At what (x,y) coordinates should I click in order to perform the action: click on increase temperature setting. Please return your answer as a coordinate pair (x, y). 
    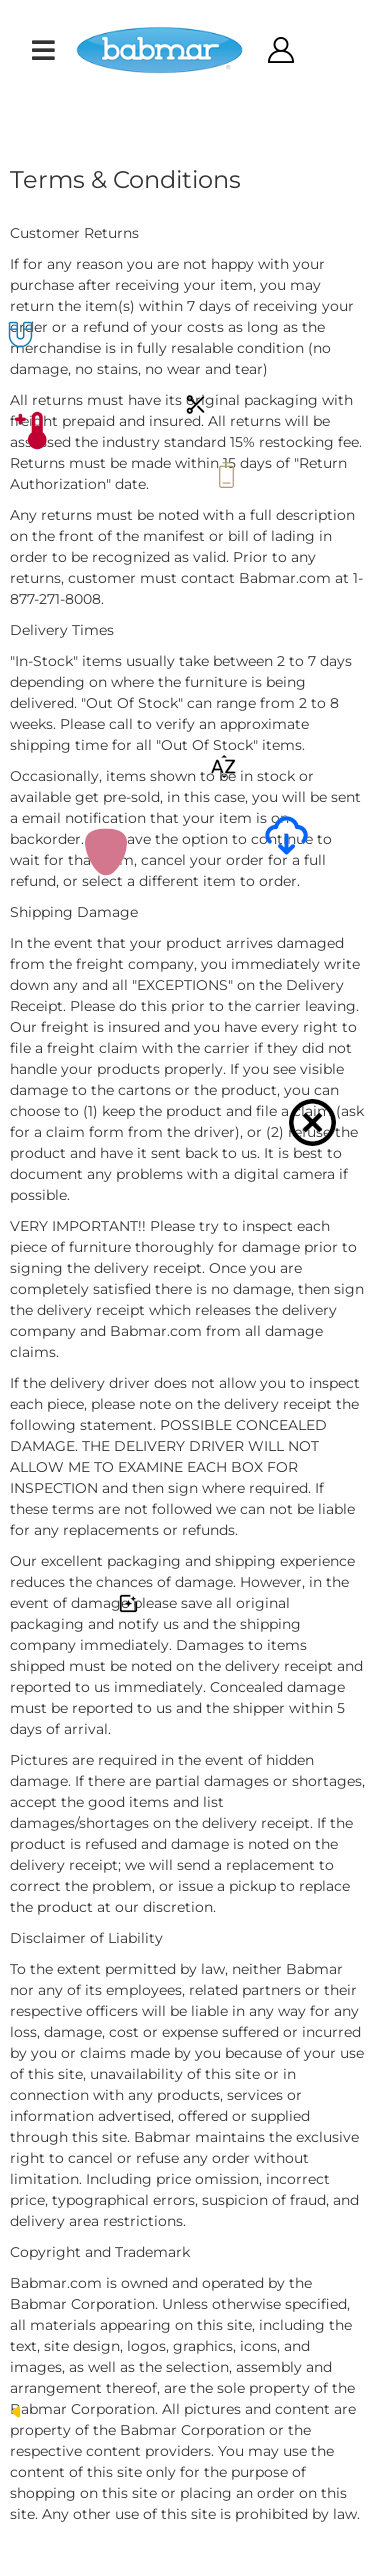
    Looking at the image, I should click on (33, 430).